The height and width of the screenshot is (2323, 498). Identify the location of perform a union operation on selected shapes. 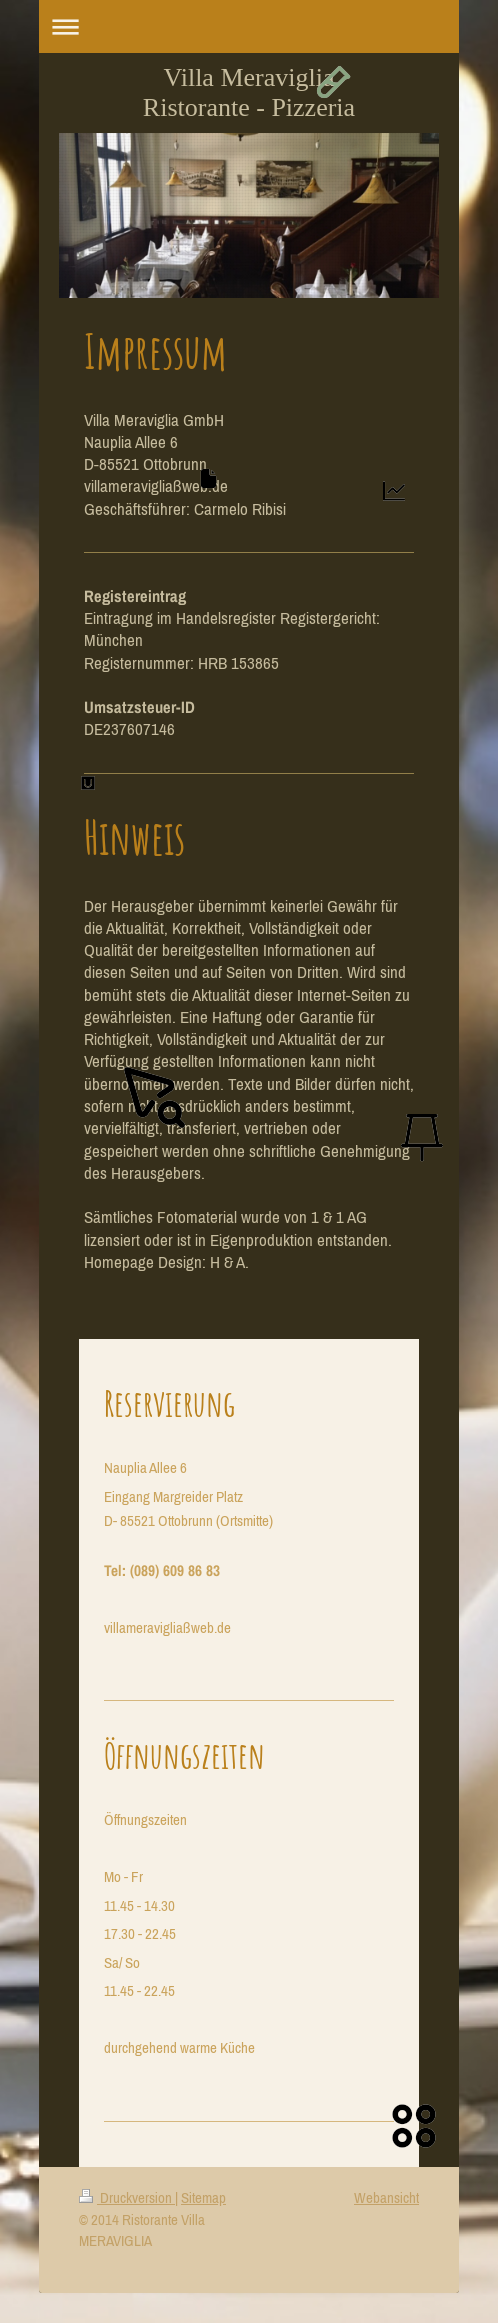
(88, 783).